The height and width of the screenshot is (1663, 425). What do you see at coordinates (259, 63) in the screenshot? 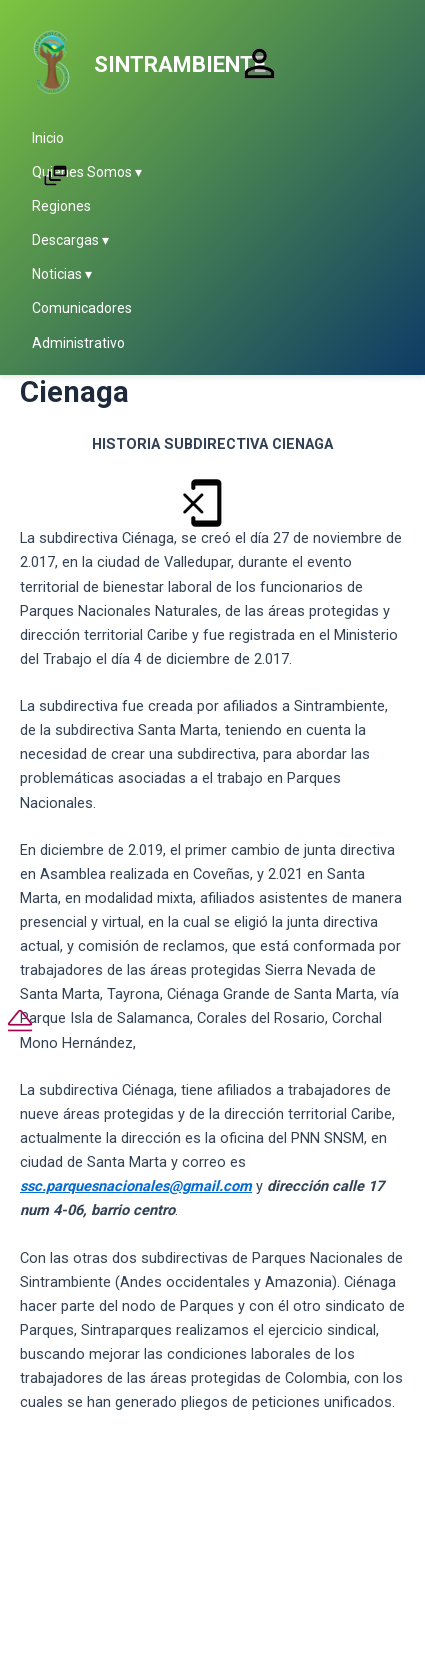
I see `view your profile` at bounding box center [259, 63].